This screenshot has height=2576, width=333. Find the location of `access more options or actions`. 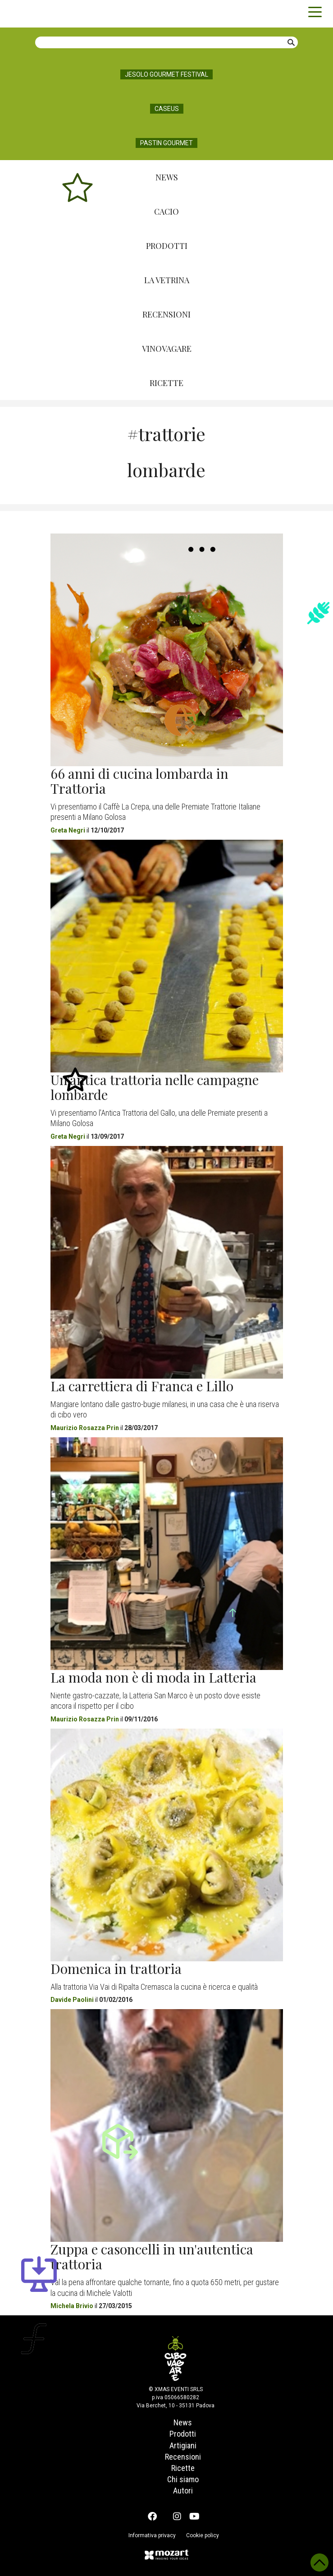

access more options or actions is located at coordinates (202, 550).